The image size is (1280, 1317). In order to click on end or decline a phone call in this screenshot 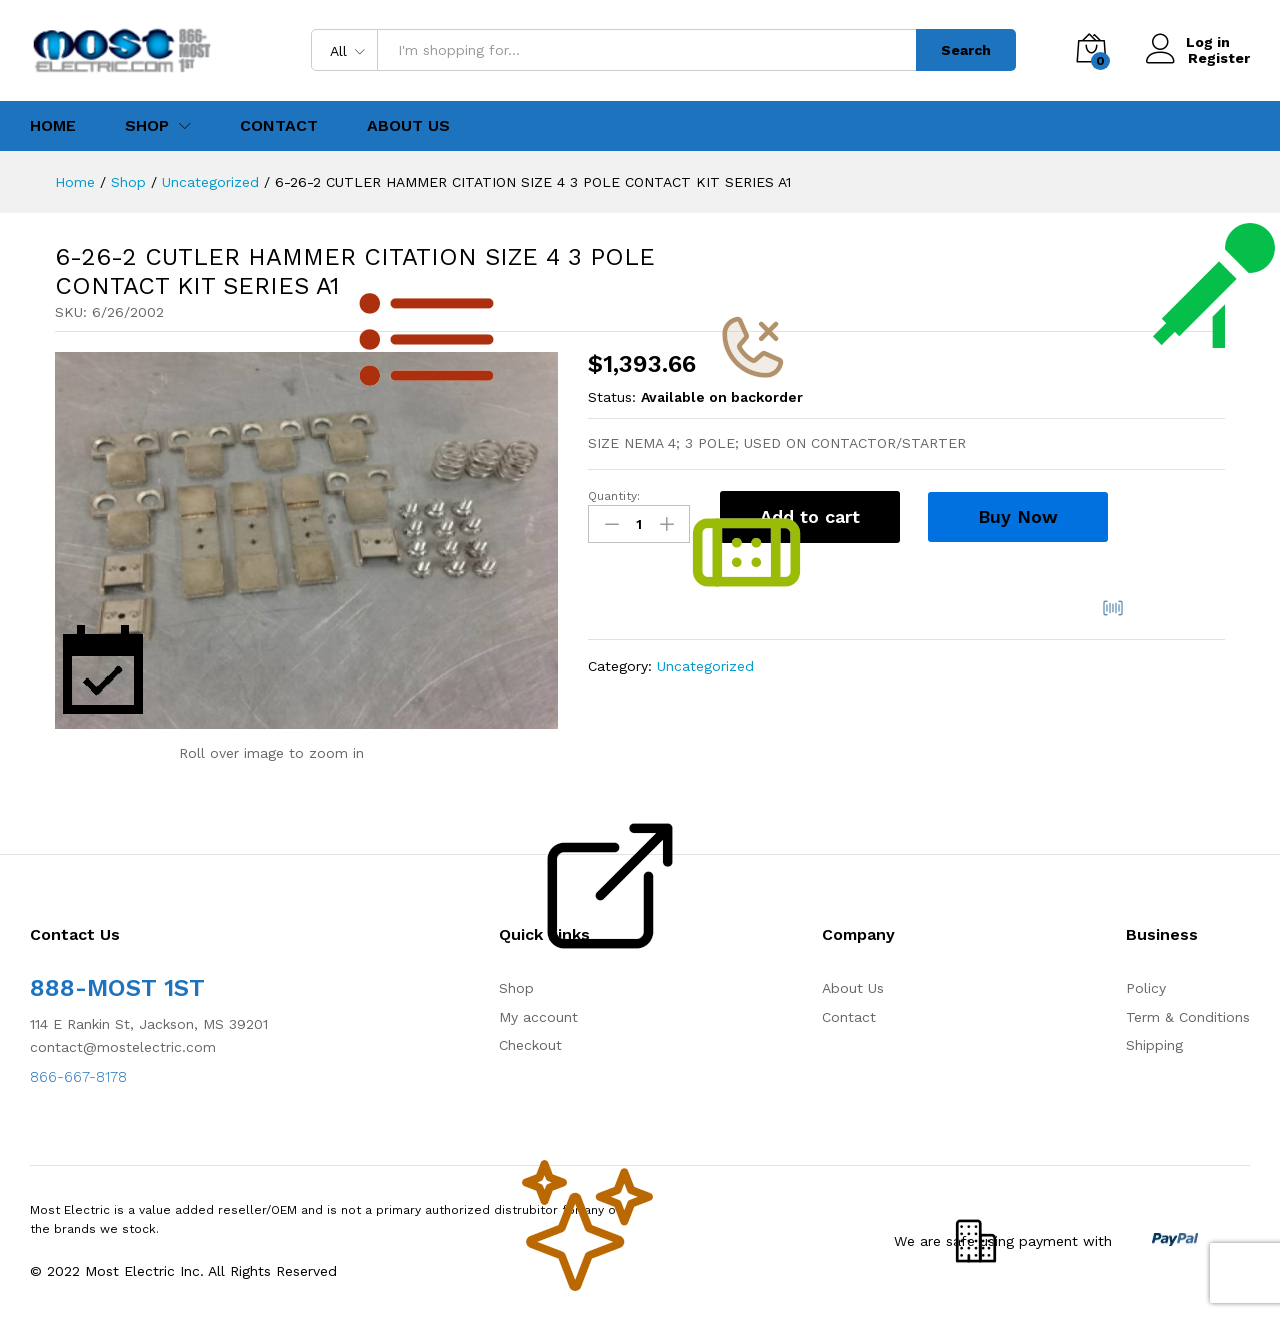, I will do `click(754, 346)`.